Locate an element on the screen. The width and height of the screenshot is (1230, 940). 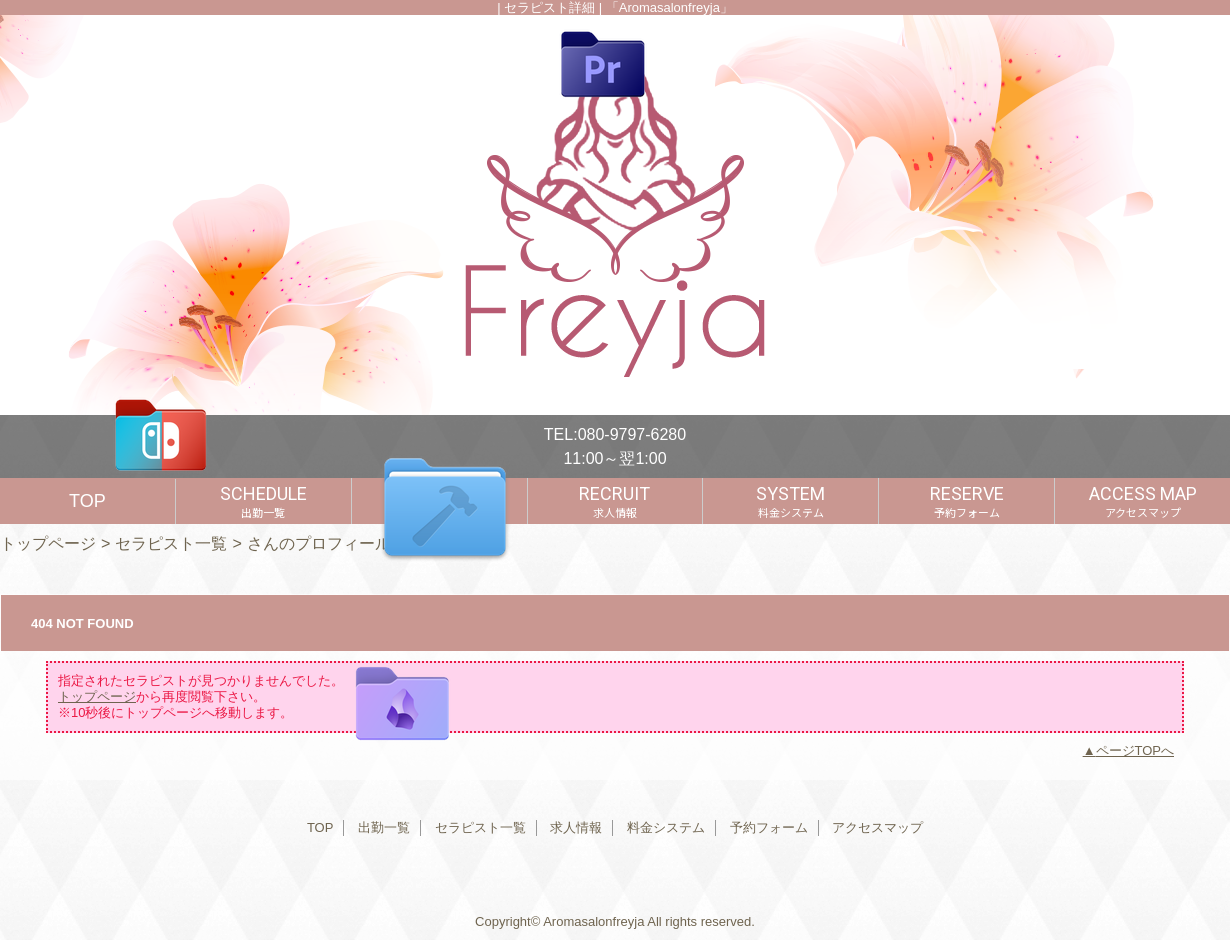
open the utilities folder is located at coordinates (445, 507).